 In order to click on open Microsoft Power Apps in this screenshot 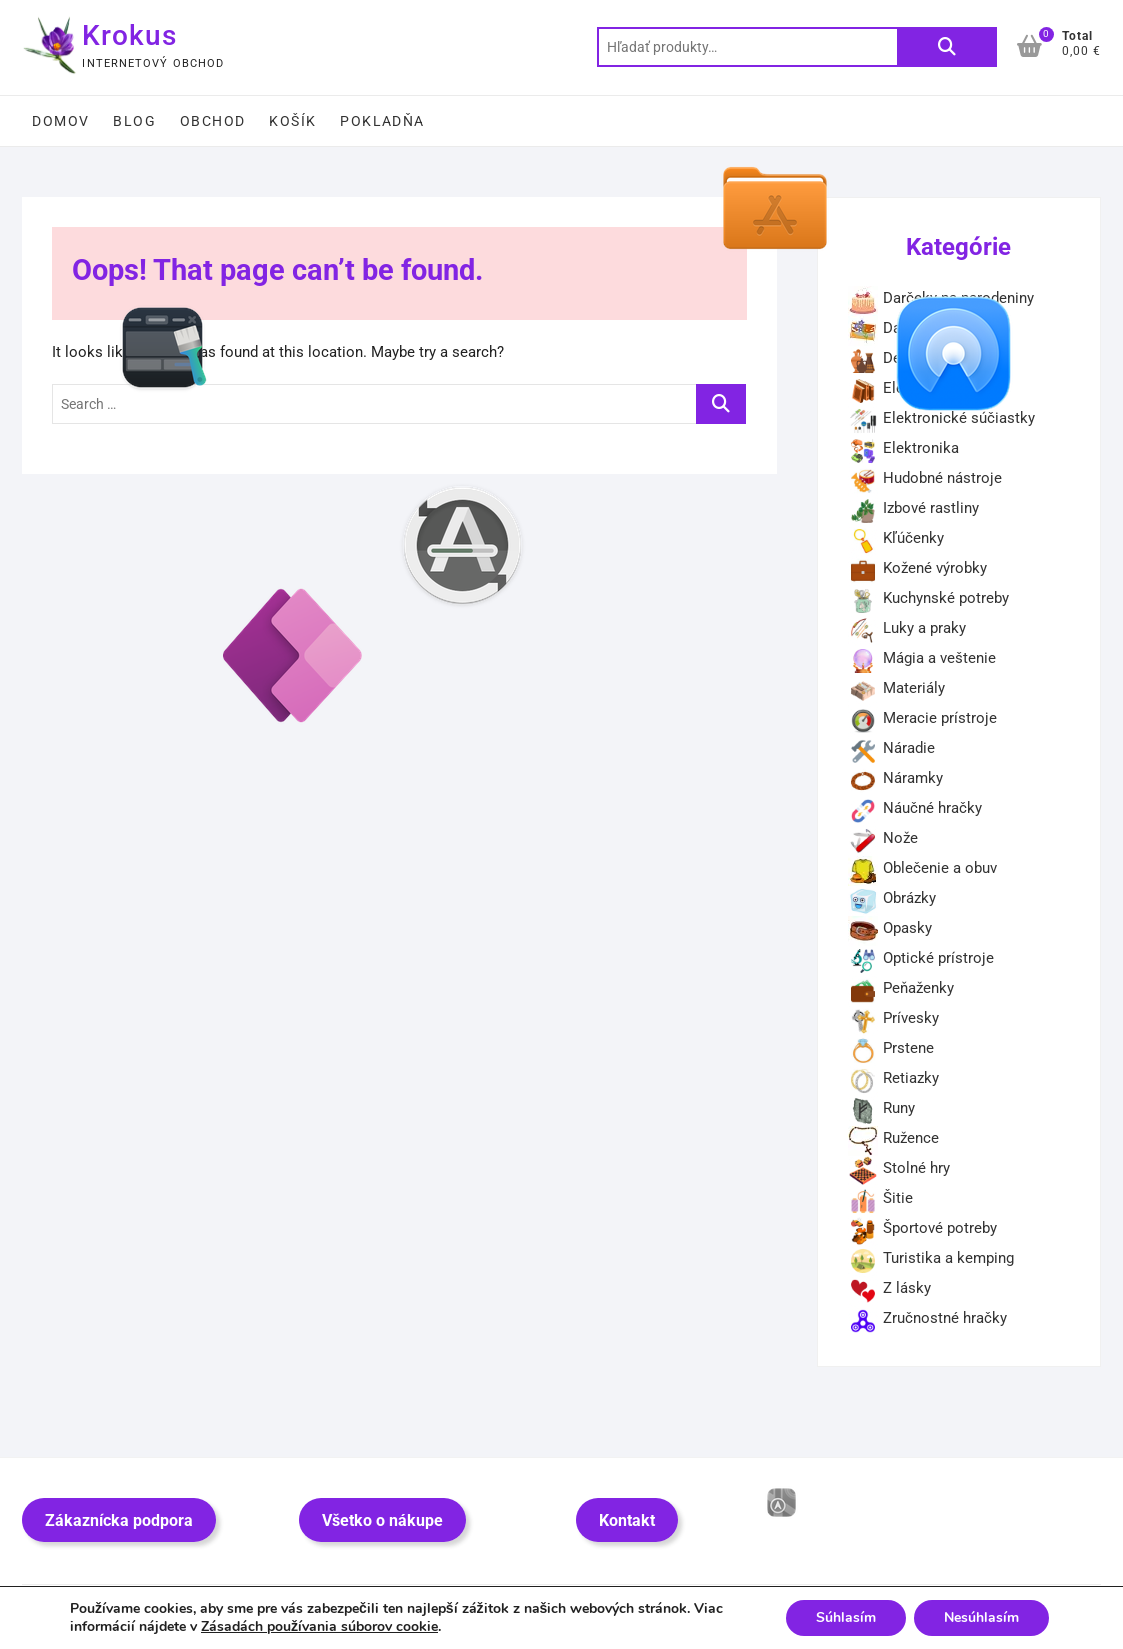, I will do `click(292, 655)`.